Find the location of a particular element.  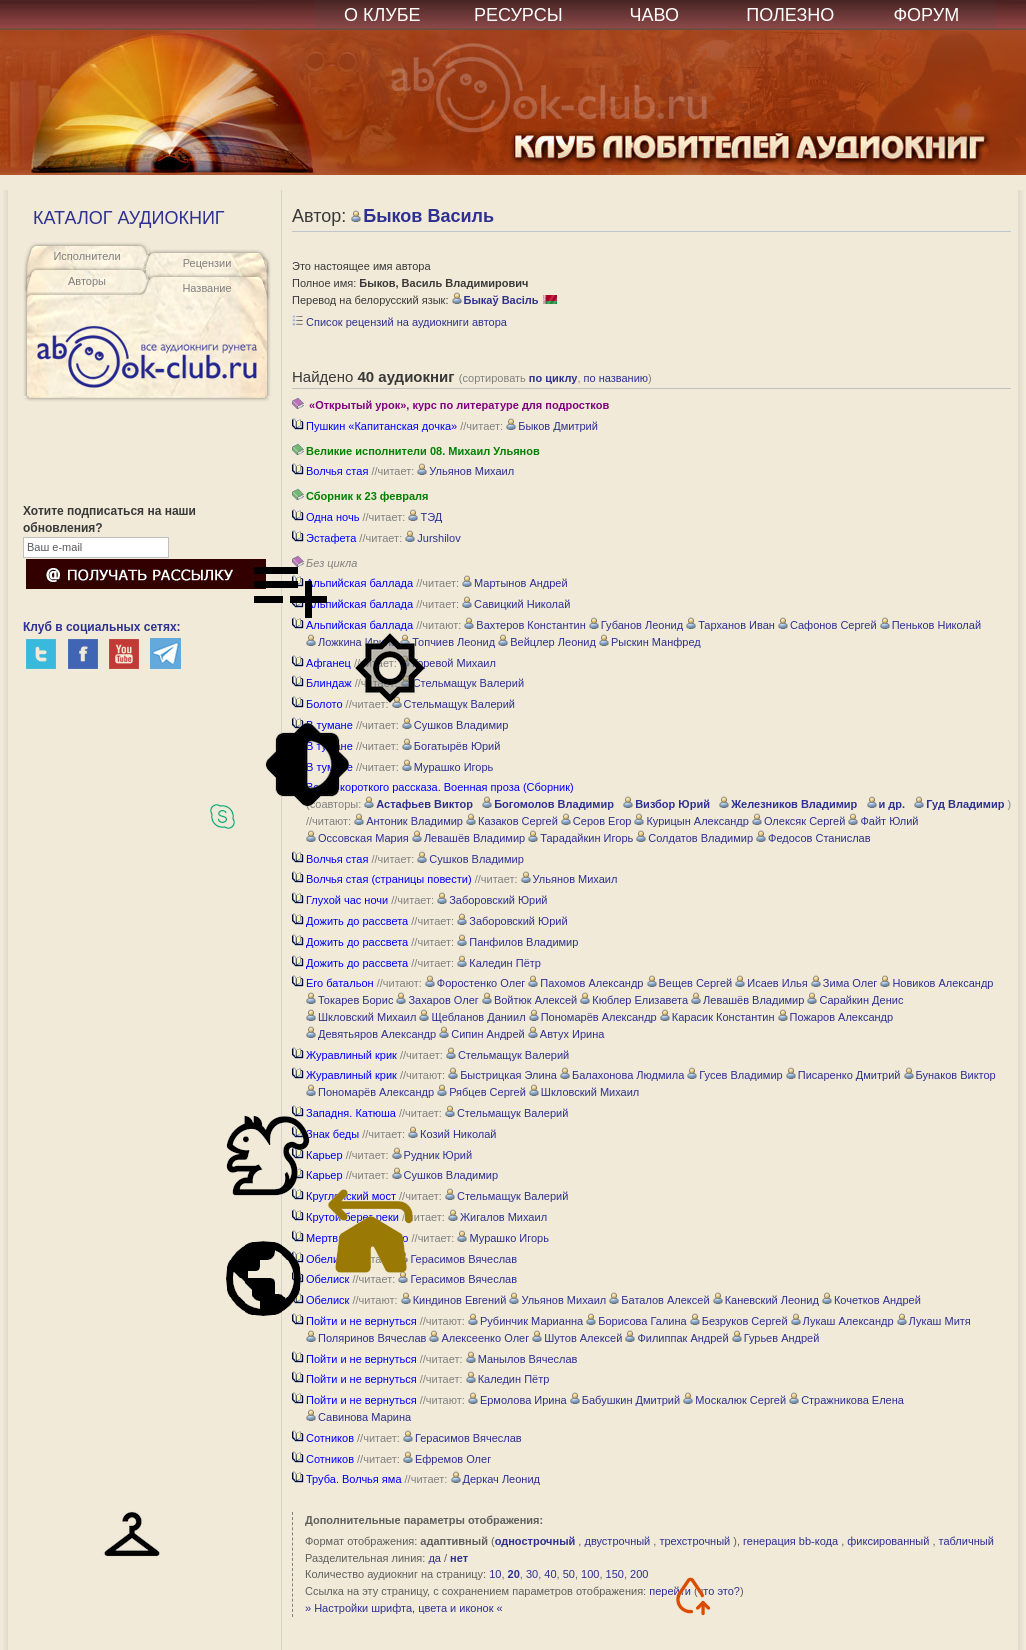

adjust screen brightness settings is located at coordinates (390, 668).